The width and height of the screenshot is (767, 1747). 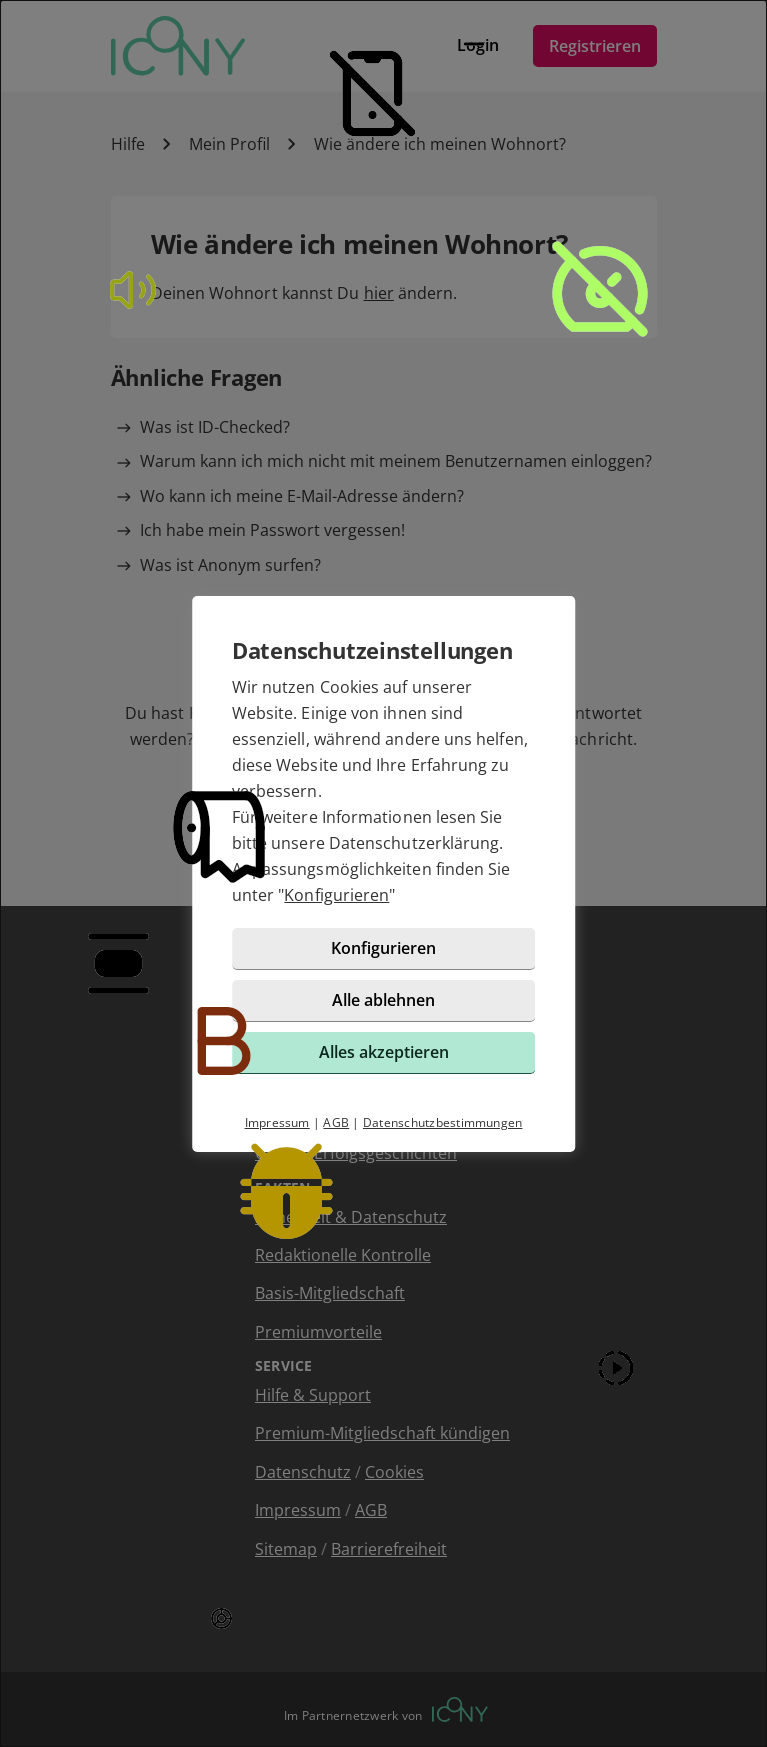 What do you see at coordinates (219, 837) in the screenshot?
I see `indicates restroom or bathroom location` at bounding box center [219, 837].